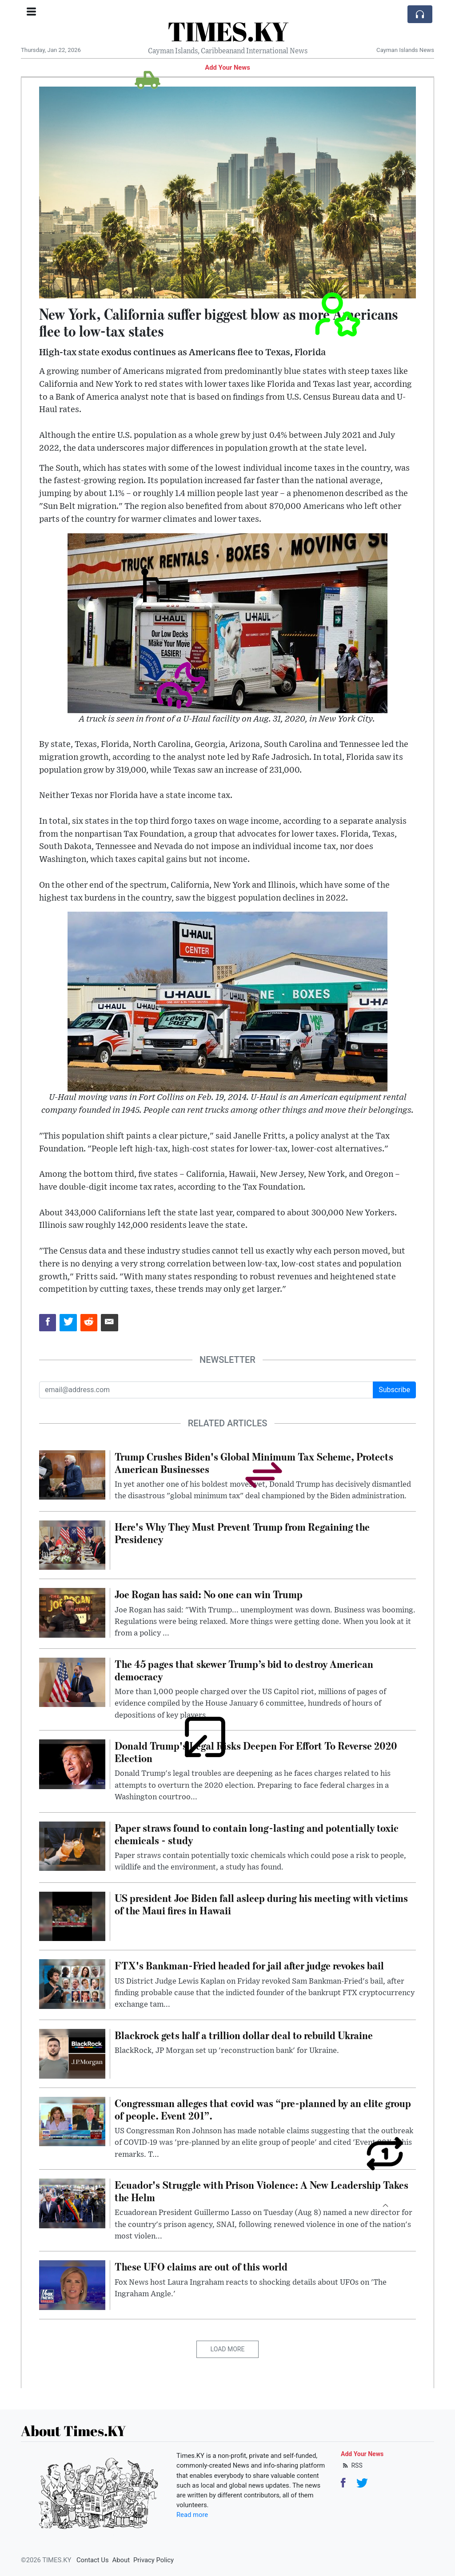  What do you see at coordinates (385, 2205) in the screenshot?
I see `collapse or minimize a section` at bounding box center [385, 2205].